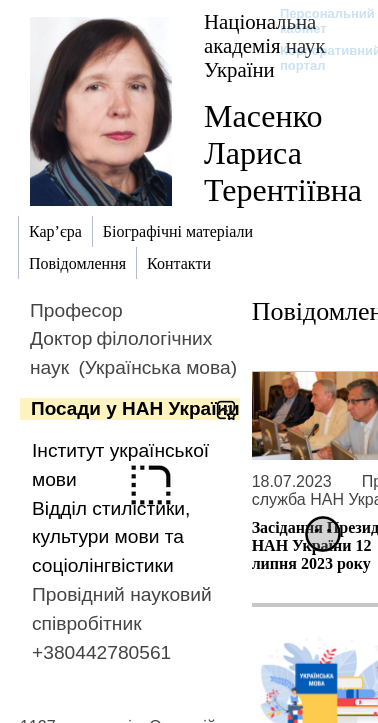 The width and height of the screenshot is (378, 723). Describe the element at coordinates (151, 485) in the screenshot. I see `adjust corner radius of a shape or element` at that location.